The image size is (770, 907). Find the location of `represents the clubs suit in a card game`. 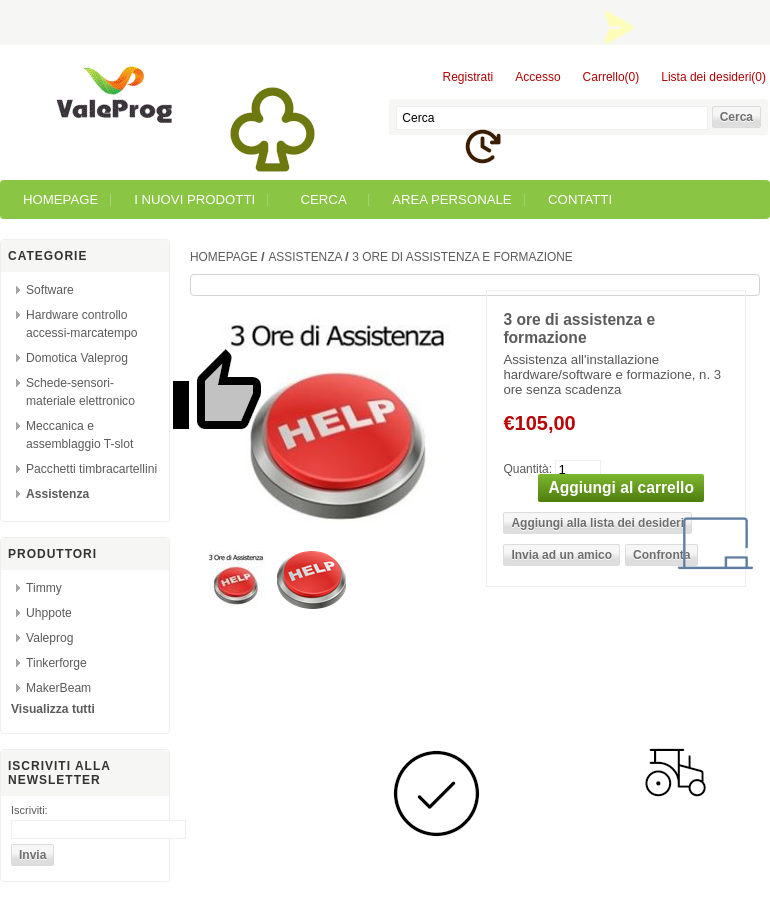

represents the clubs suit in a card game is located at coordinates (272, 129).